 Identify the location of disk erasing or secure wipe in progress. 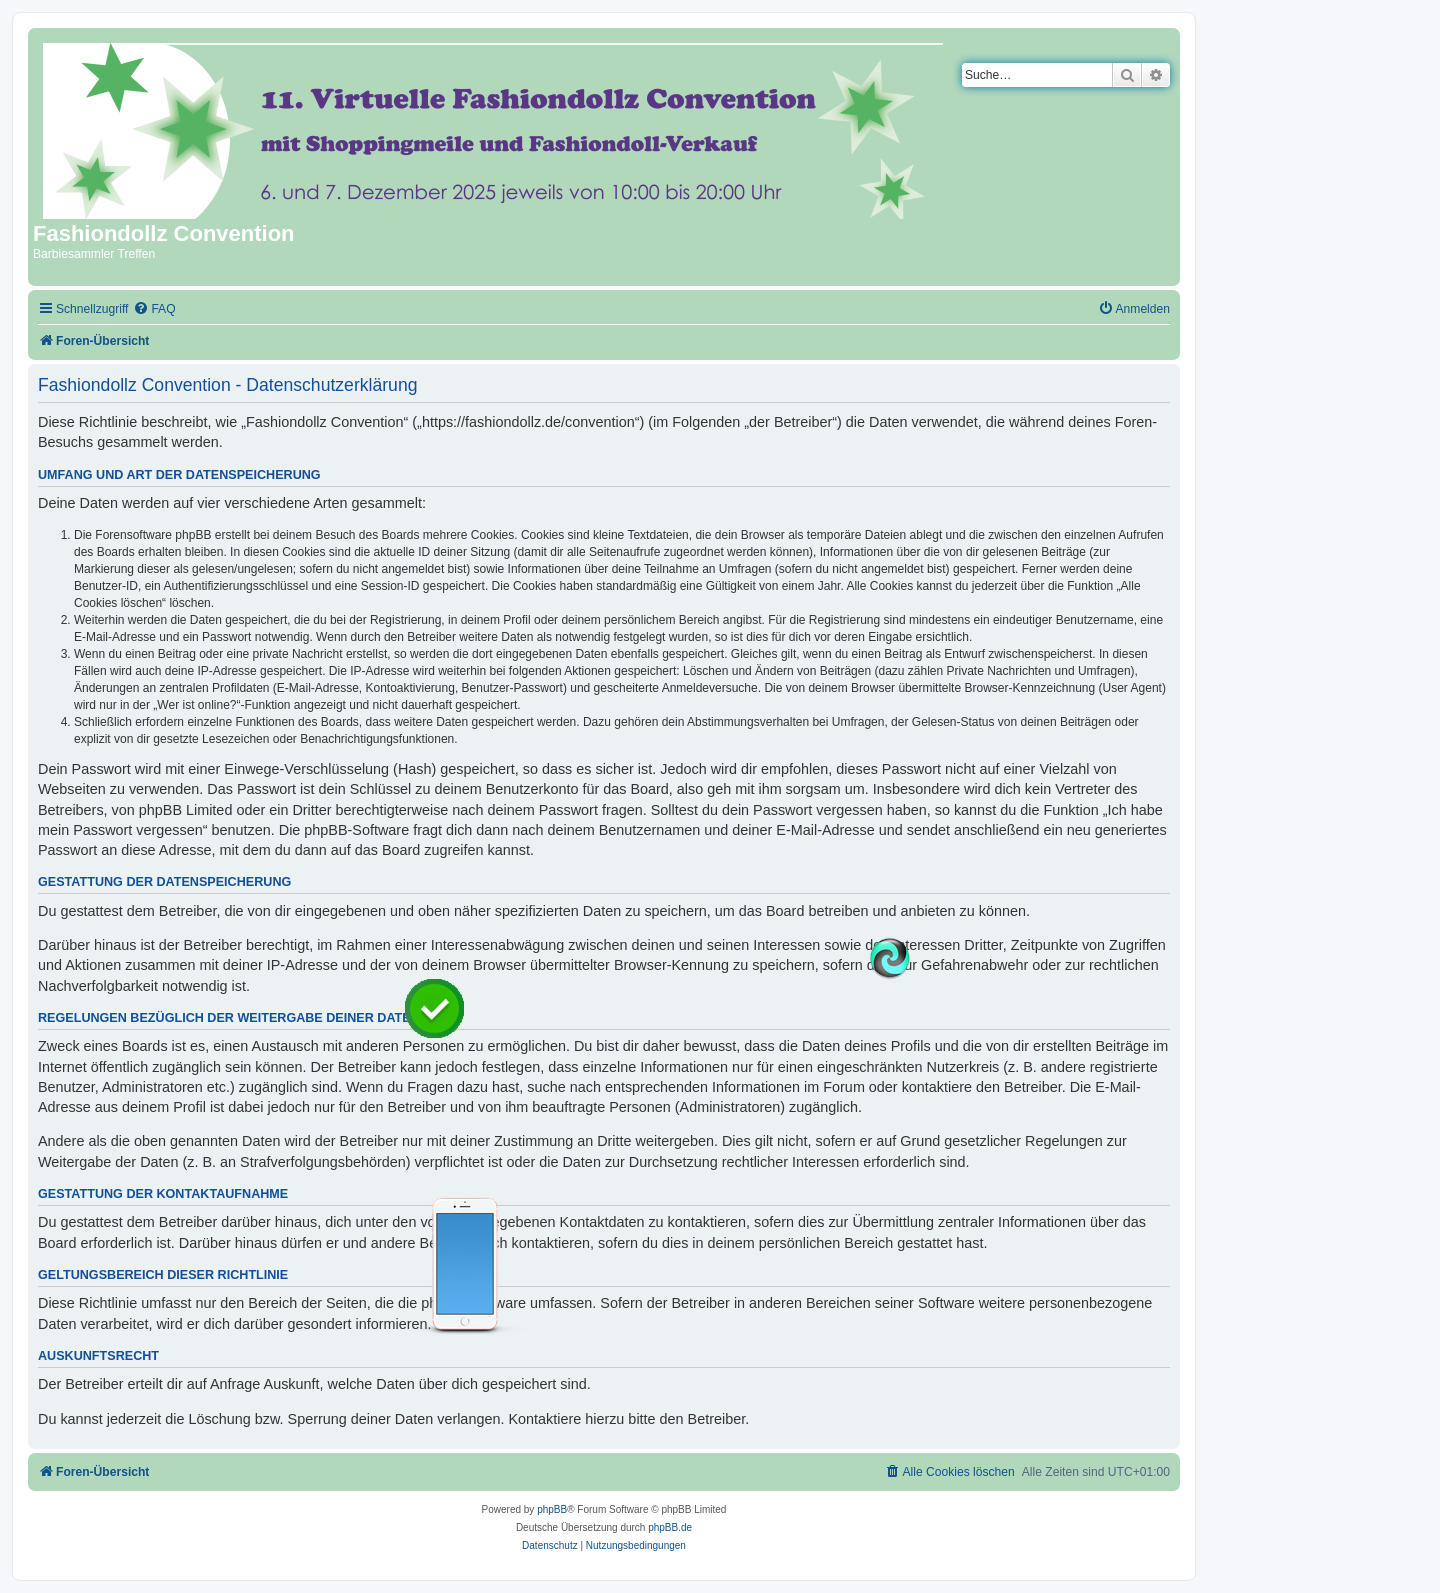
(890, 958).